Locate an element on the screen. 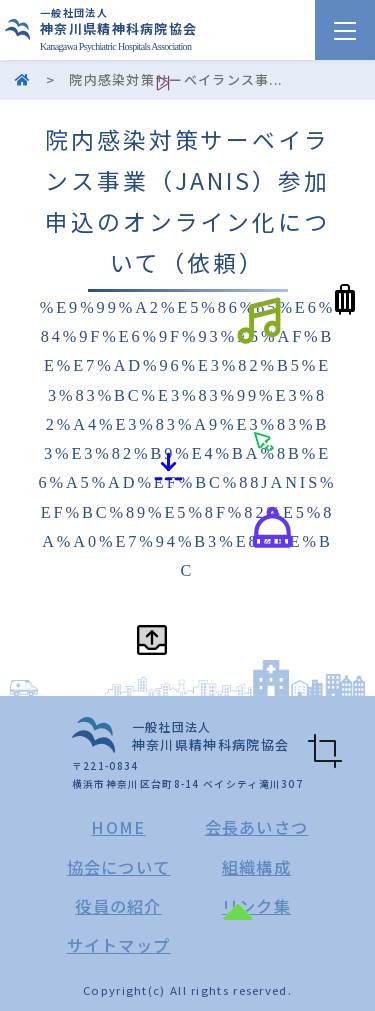 The image size is (375, 1011). download file to a specific location is located at coordinates (168, 466).